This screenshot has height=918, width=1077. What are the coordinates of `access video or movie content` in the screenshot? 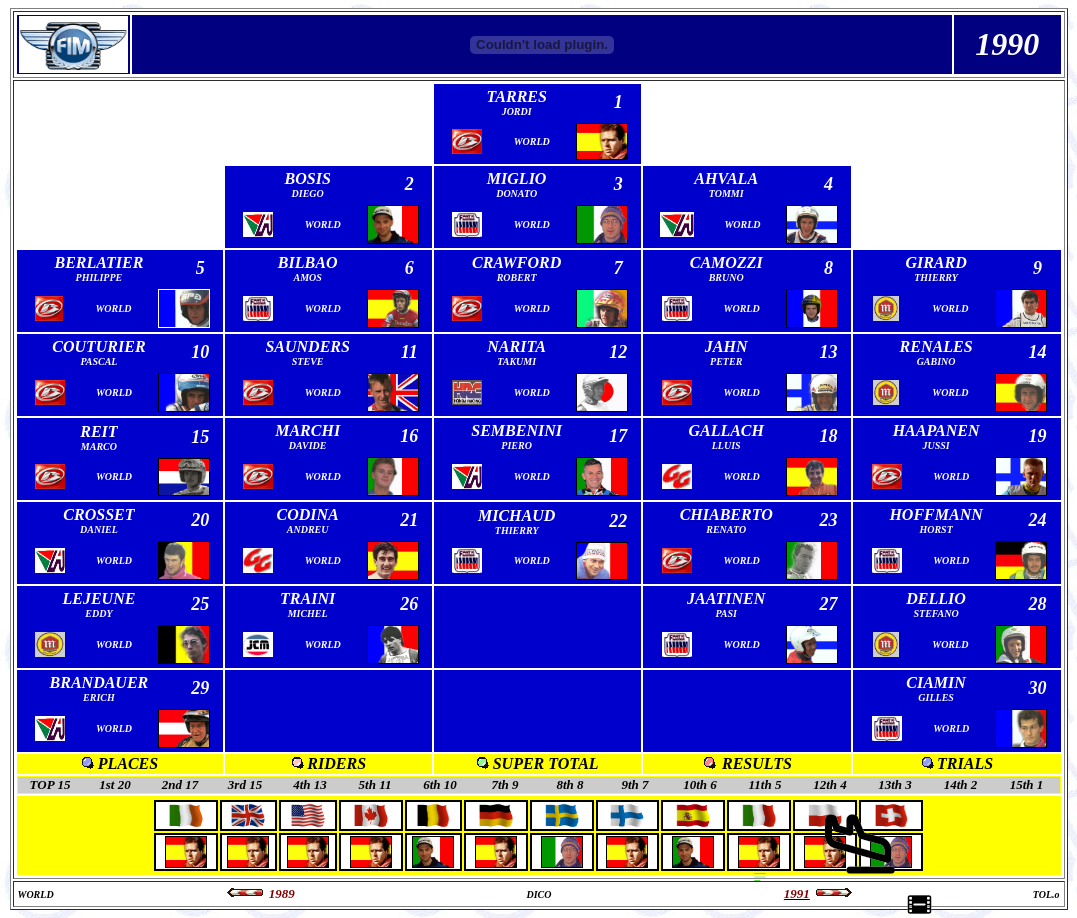 It's located at (919, 904).